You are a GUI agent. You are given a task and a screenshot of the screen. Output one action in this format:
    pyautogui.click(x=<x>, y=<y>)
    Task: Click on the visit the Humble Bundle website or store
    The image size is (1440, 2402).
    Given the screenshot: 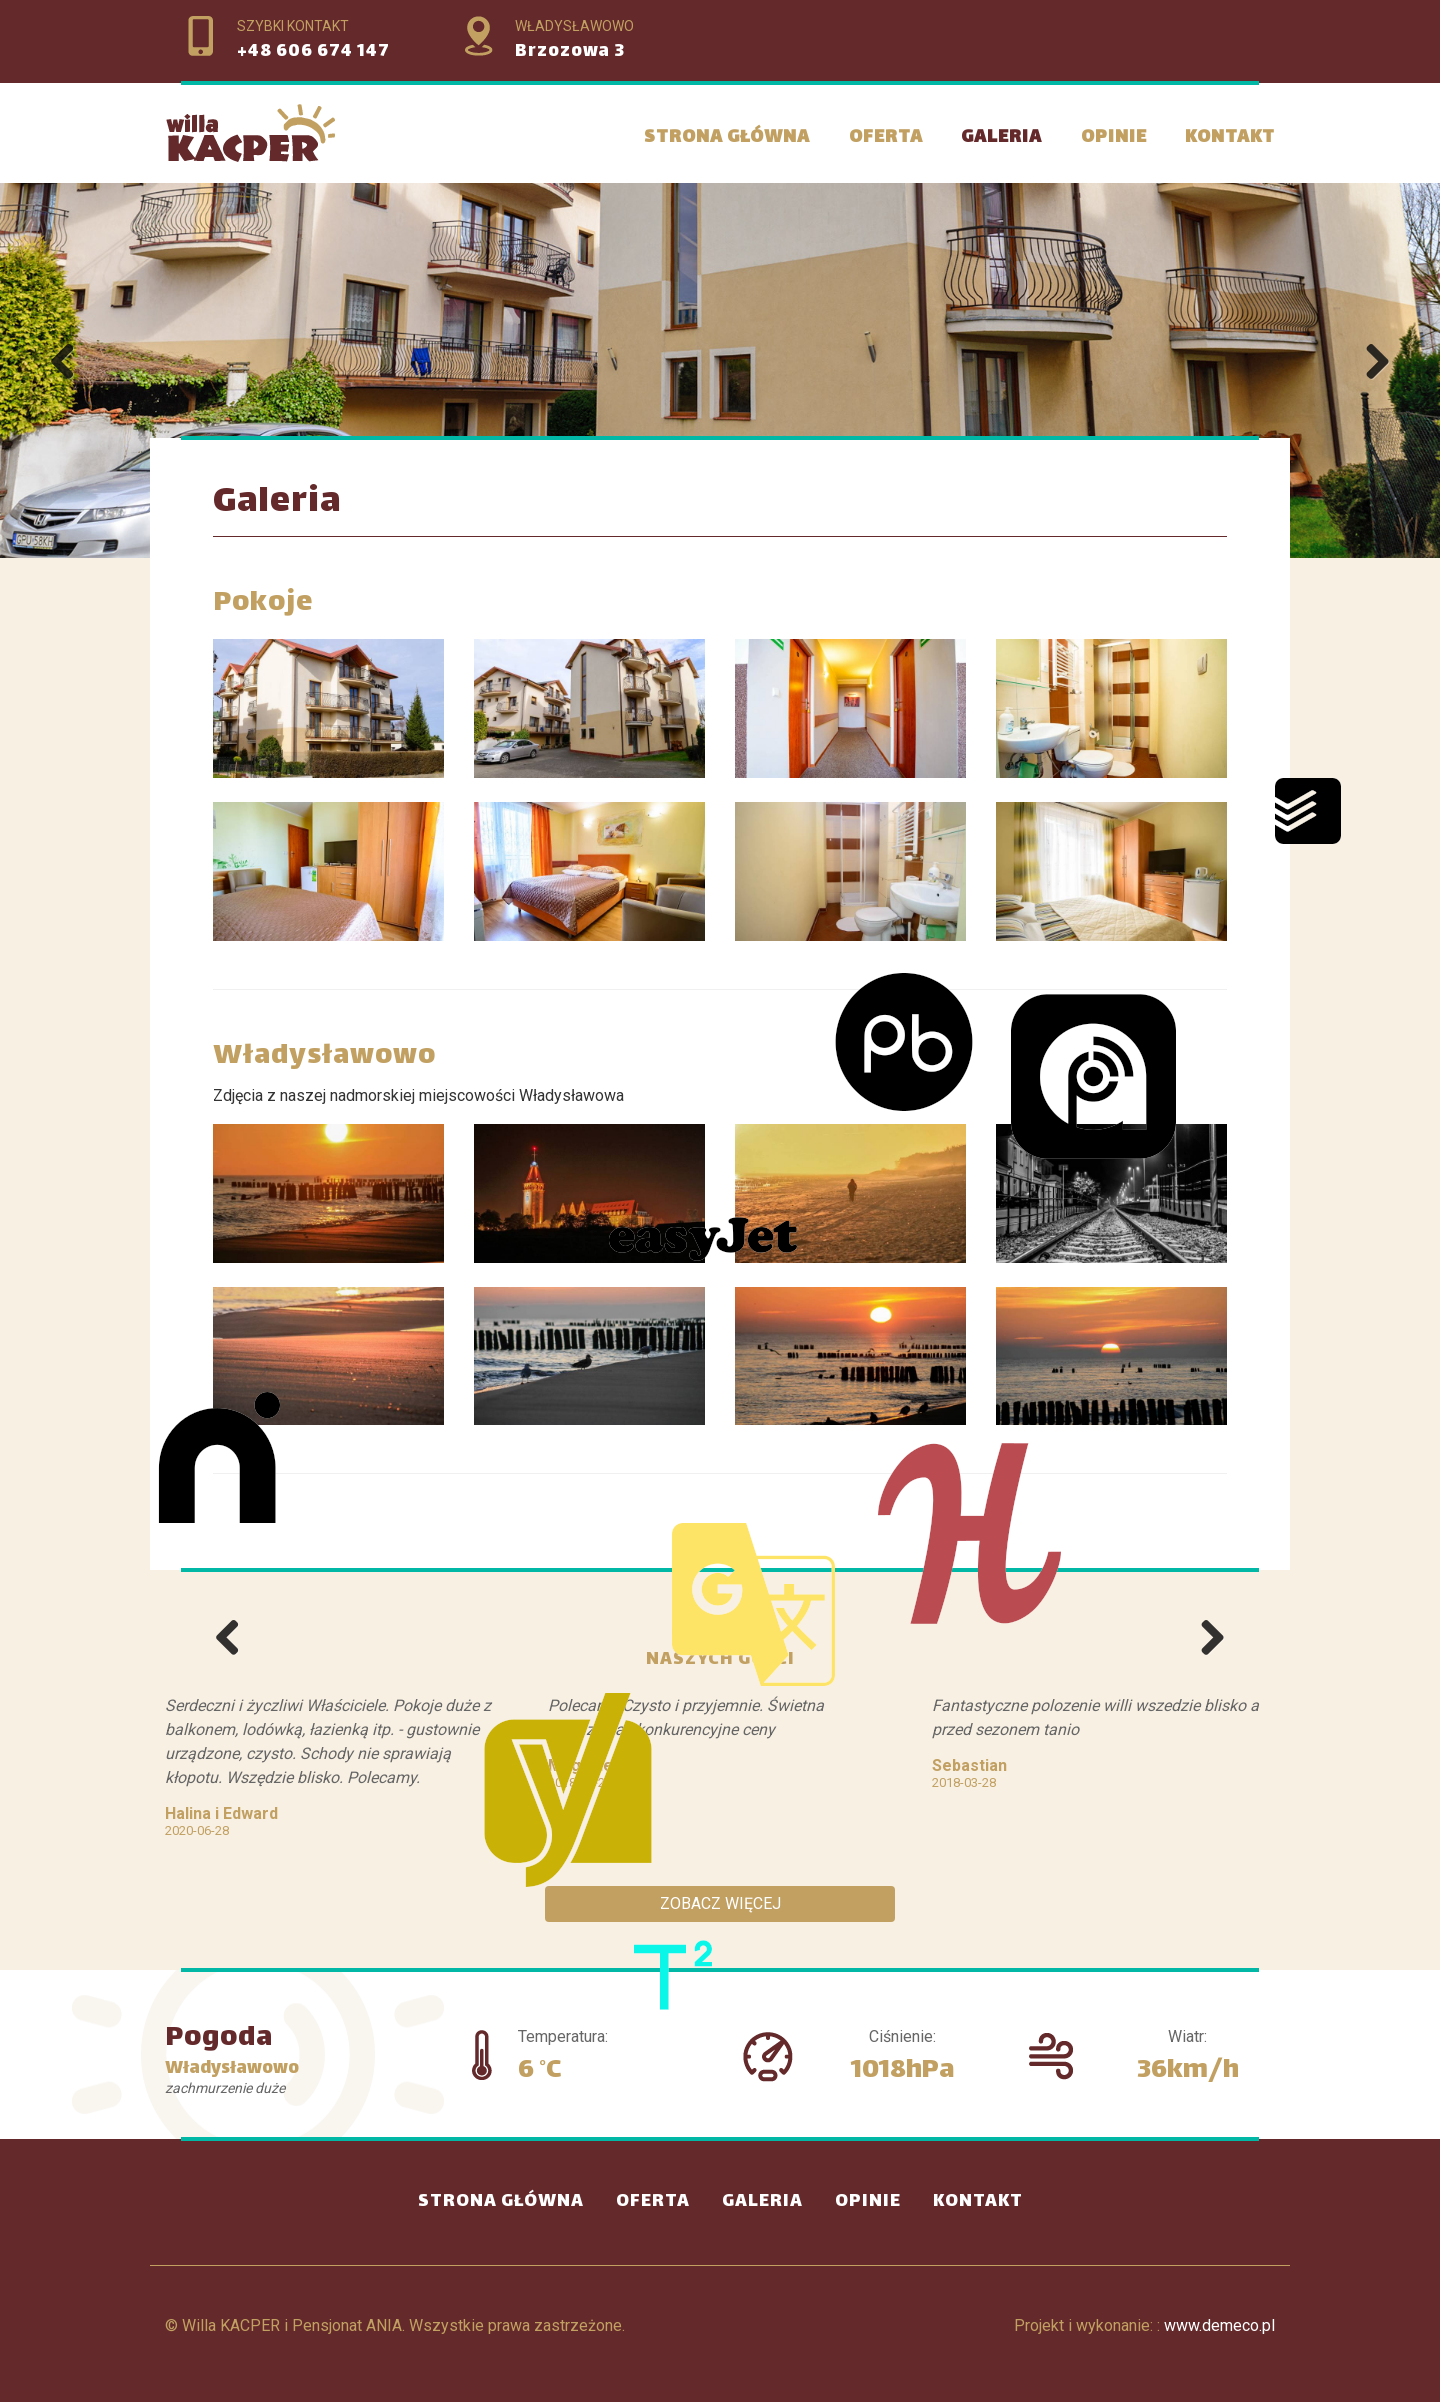 What is the action you would take?
    pyautogui.click(x=969, y=1533)
    